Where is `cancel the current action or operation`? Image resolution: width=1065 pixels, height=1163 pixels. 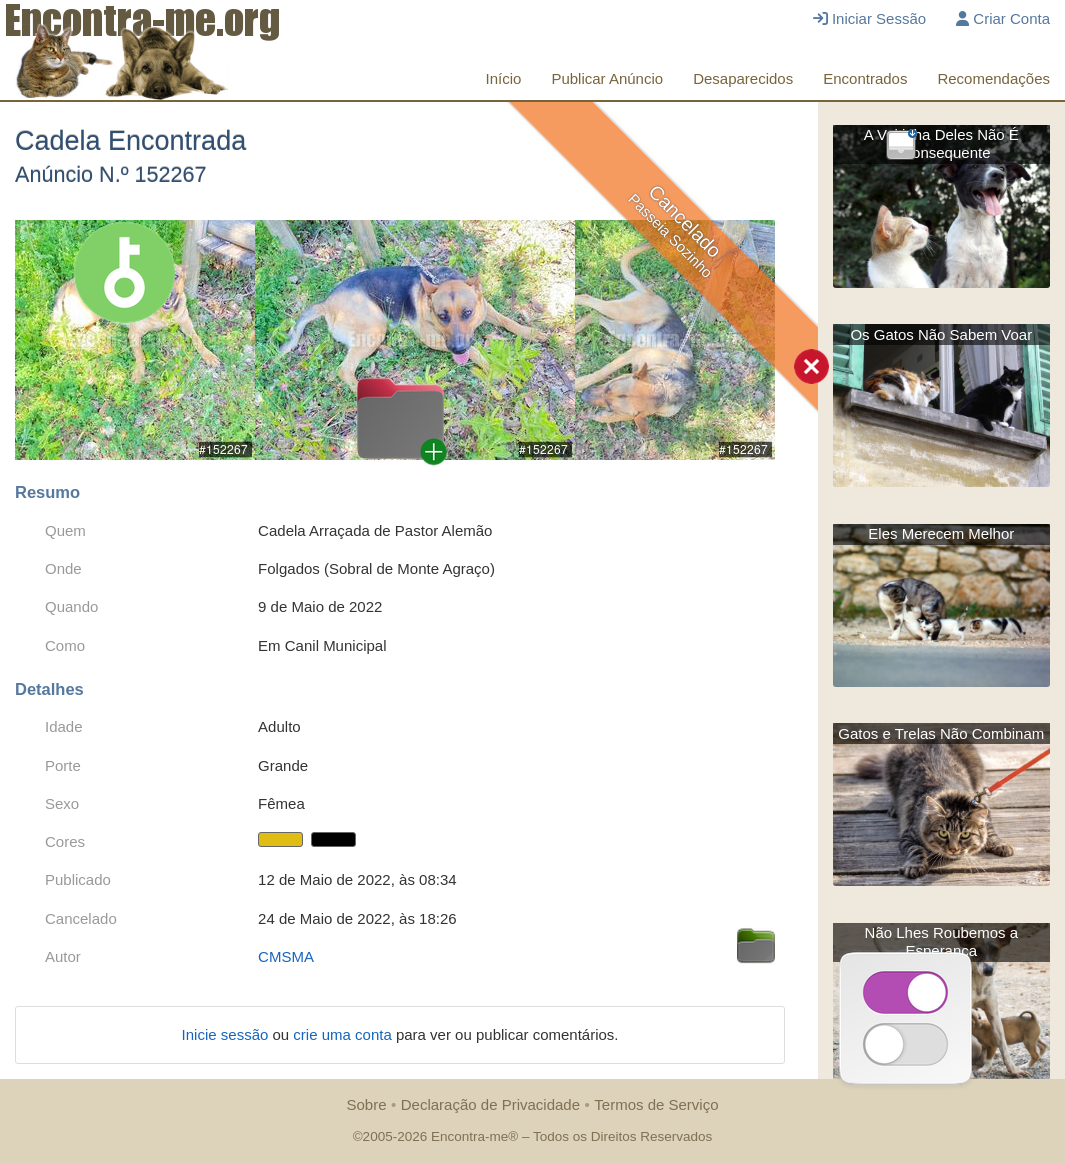
cancel the current action or operation is located at coordinates (811, 366).